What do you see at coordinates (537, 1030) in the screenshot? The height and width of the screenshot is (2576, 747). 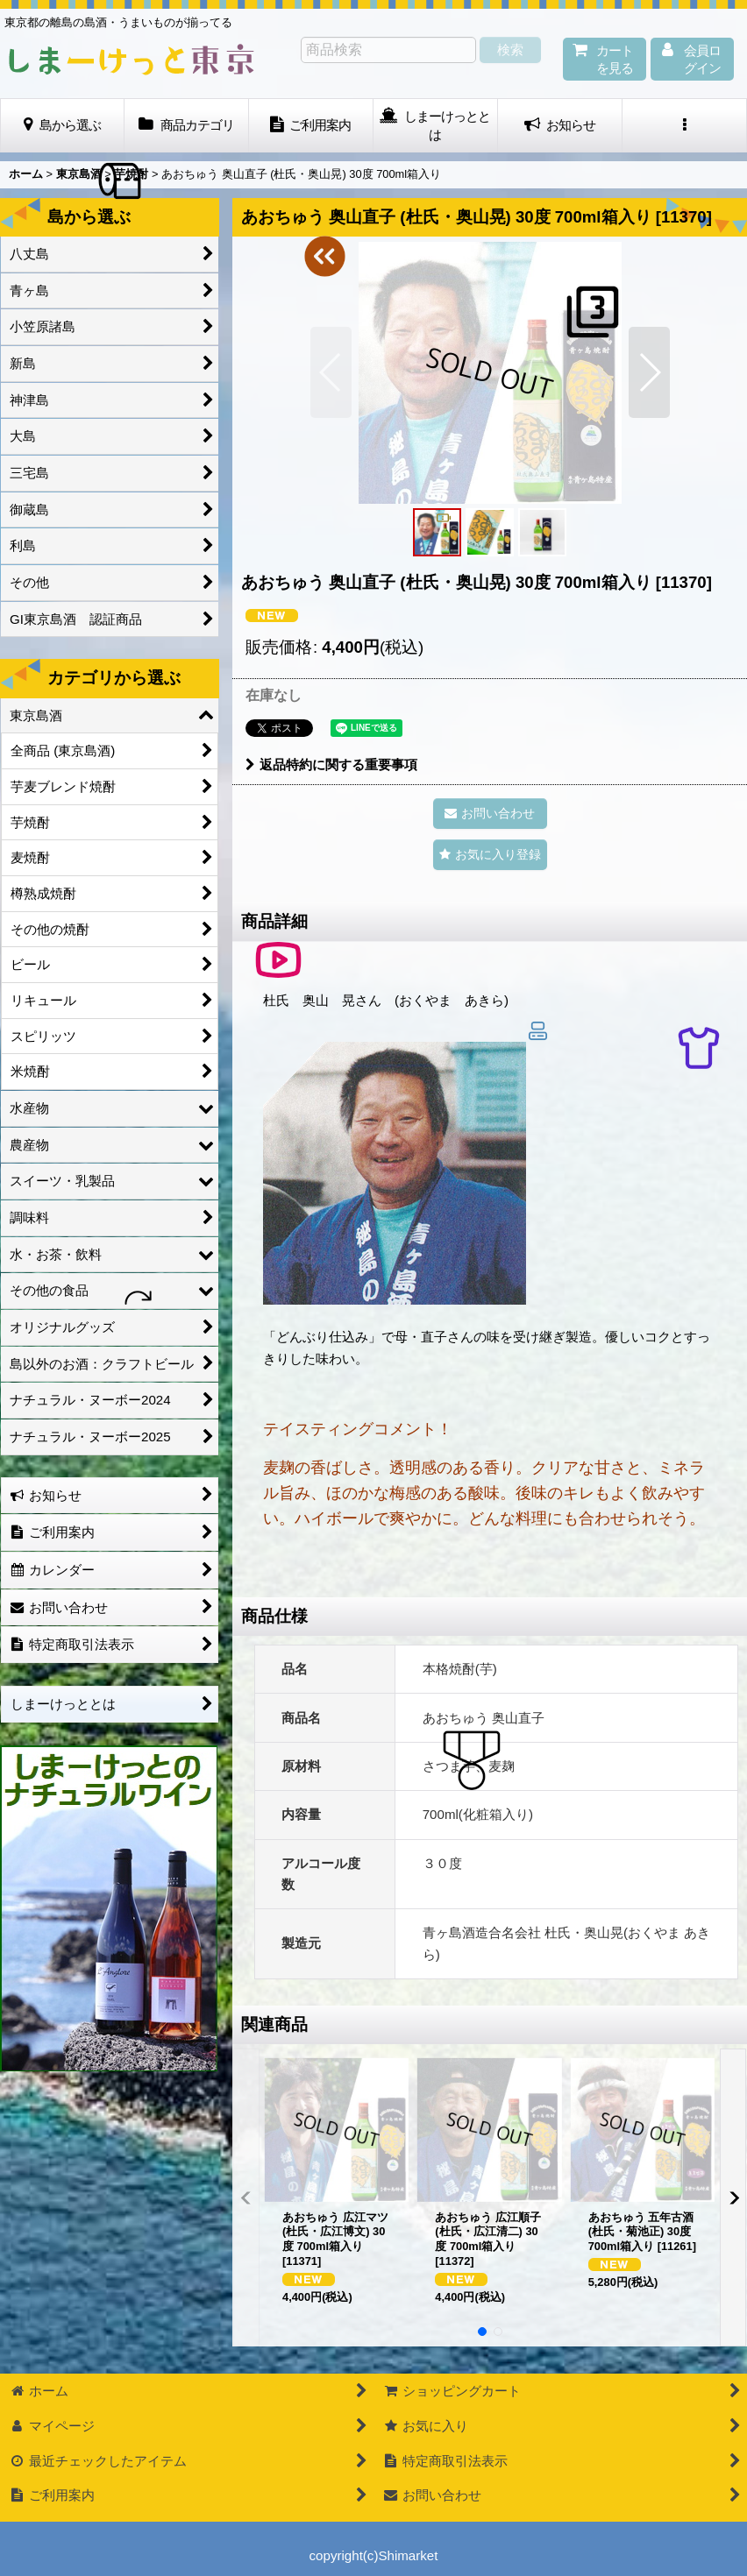 I see `access desktop or computer settings` at bounding box center [537, 1030].